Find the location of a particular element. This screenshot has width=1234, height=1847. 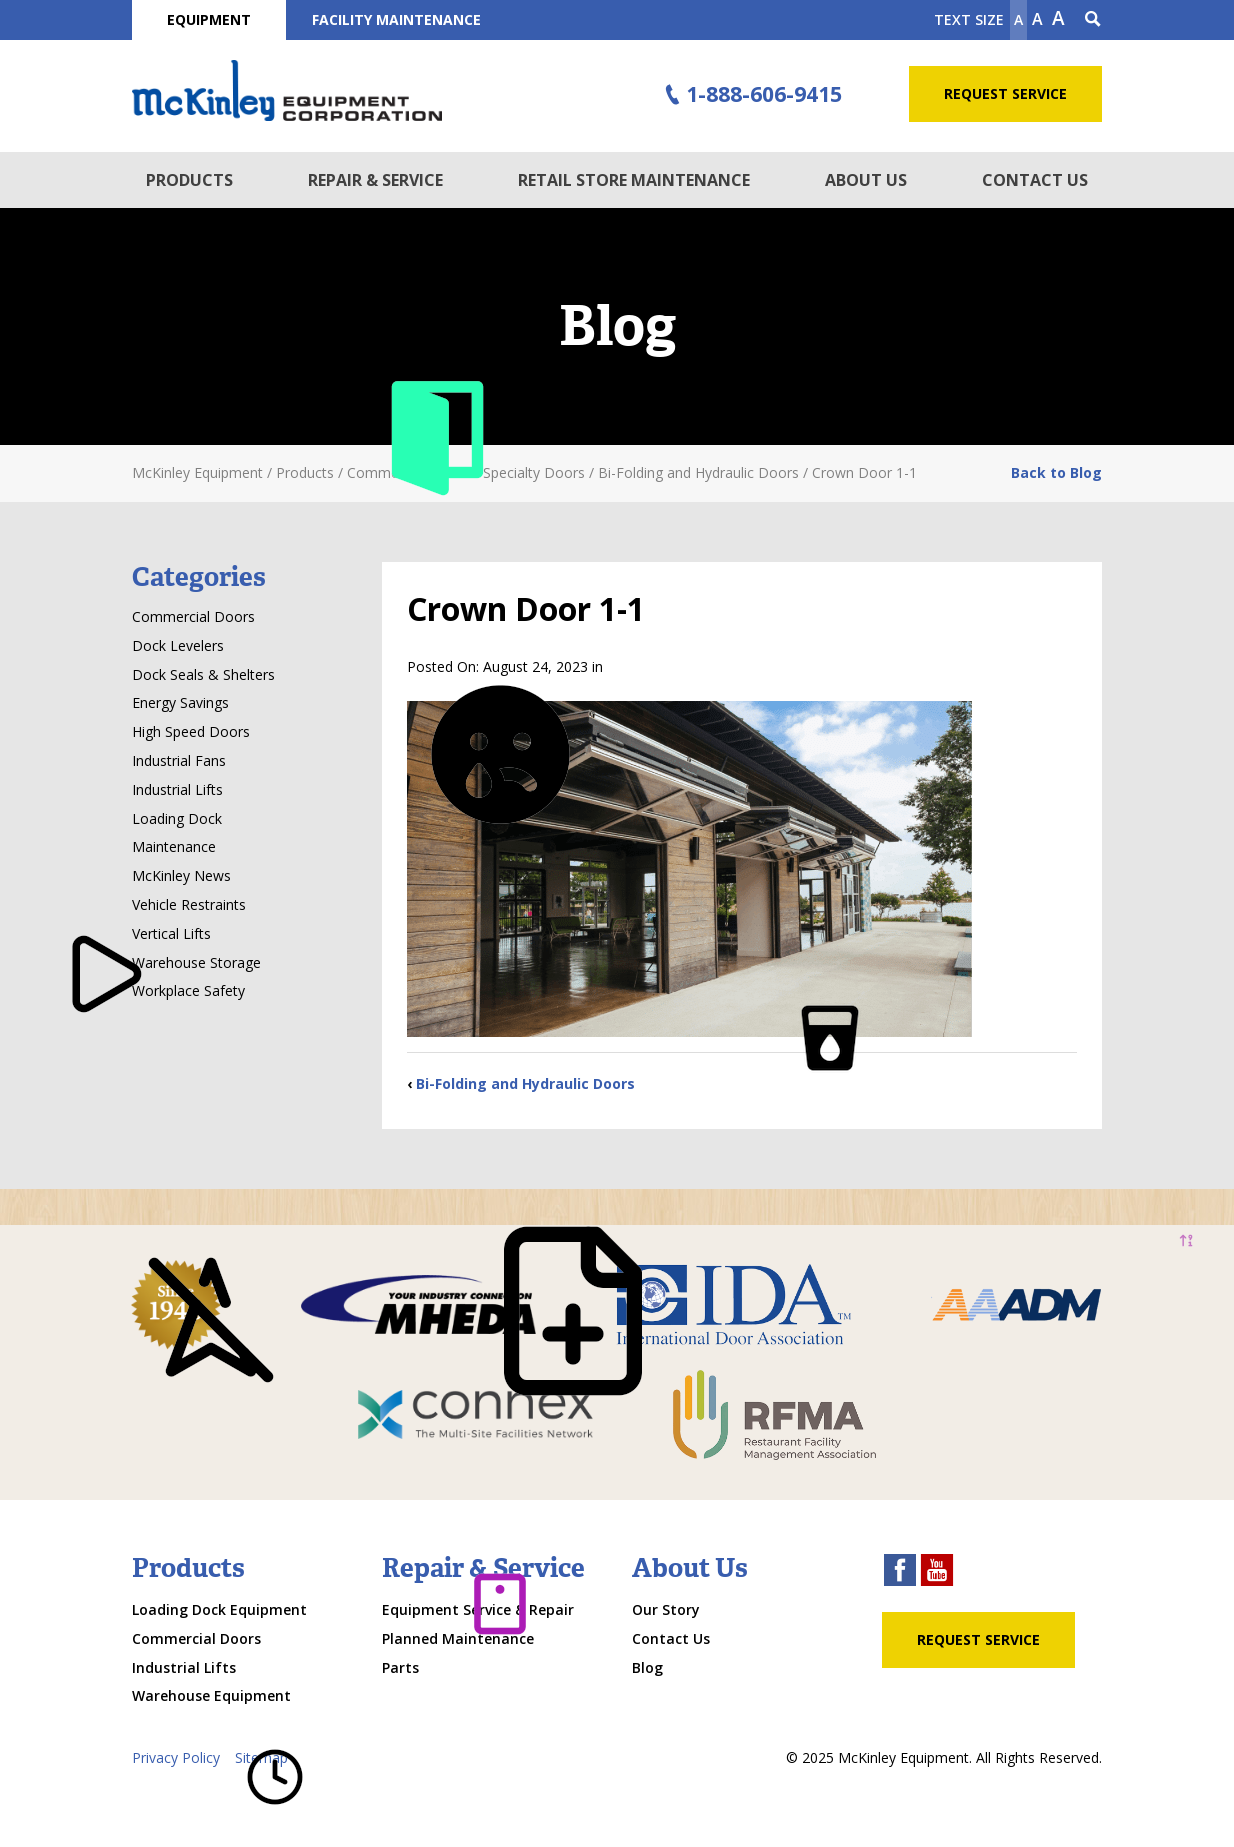

find nearby drink or beverage locations is located at coordinates (830, 1038).